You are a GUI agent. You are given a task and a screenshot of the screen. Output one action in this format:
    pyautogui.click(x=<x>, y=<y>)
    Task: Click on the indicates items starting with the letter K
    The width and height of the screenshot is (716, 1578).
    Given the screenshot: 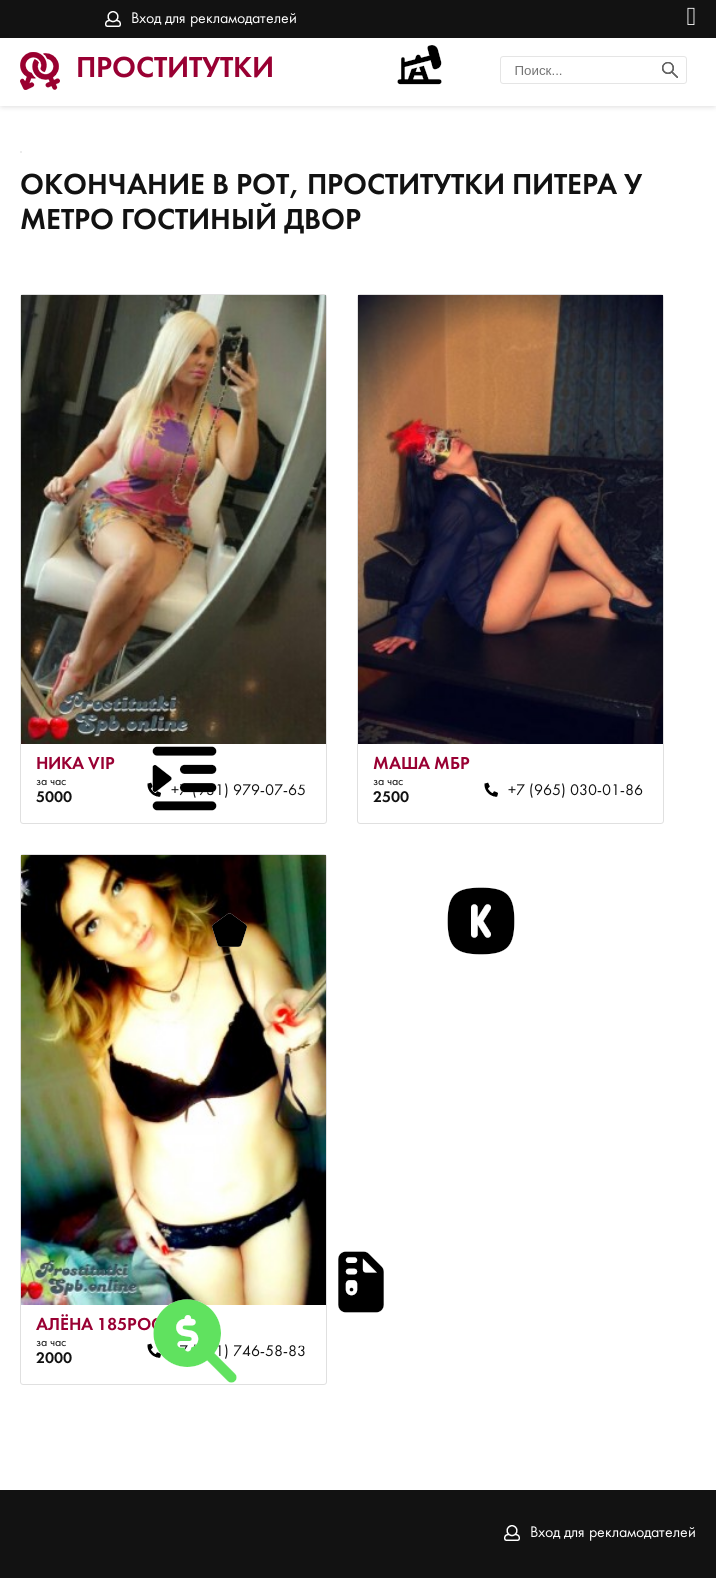 What is the action you would take?
    pyautogui.click(x=481, y=921)
    